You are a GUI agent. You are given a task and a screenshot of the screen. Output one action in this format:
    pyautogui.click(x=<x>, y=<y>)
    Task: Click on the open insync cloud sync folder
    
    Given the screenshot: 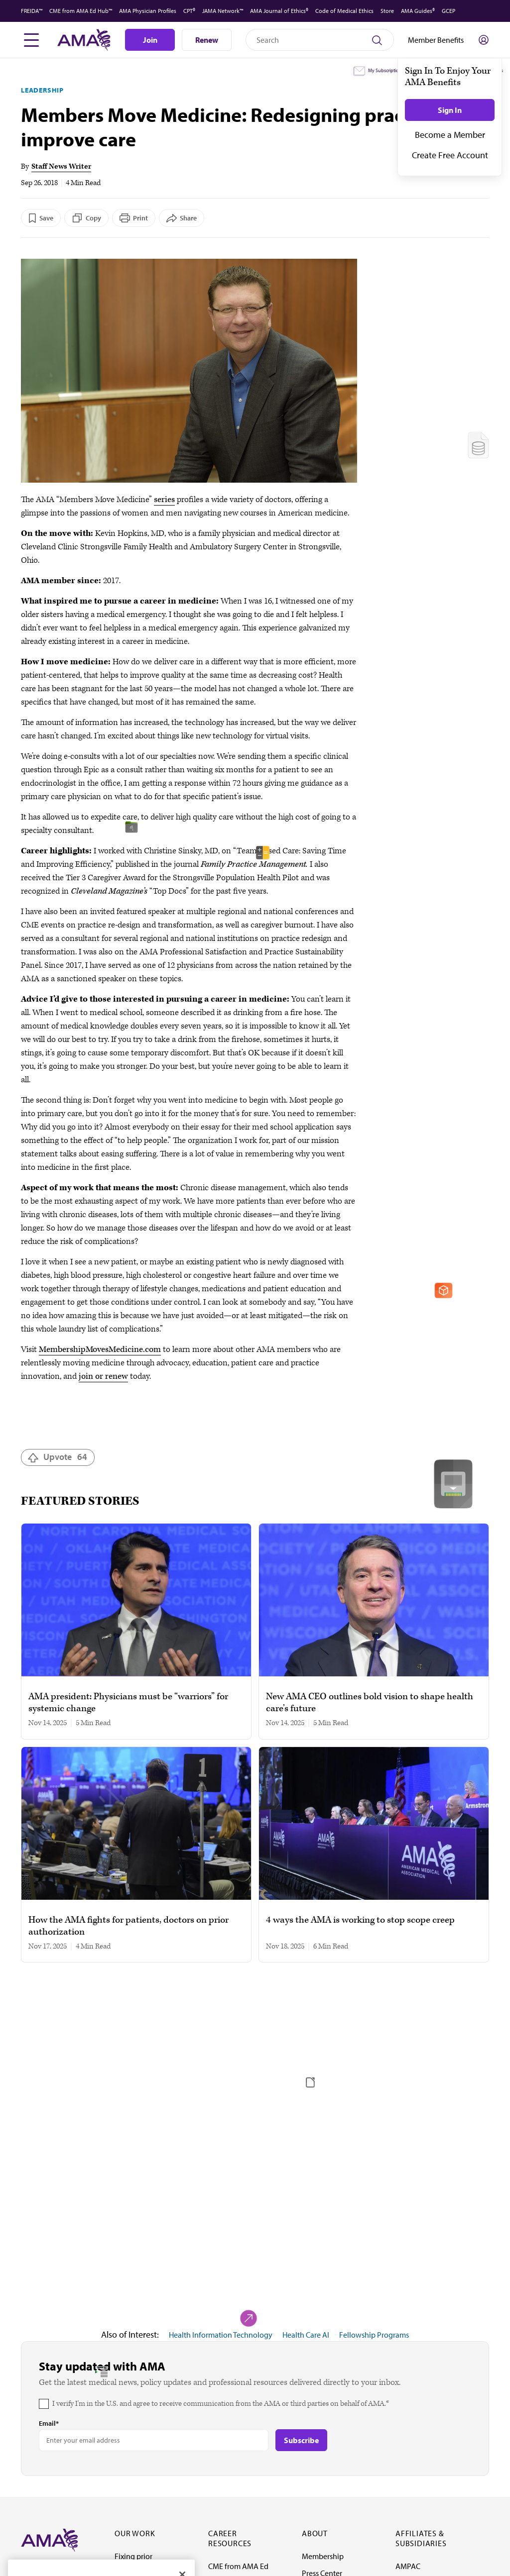 What is the action you would take?
    pyautogui.click(x=131, y=827)
    